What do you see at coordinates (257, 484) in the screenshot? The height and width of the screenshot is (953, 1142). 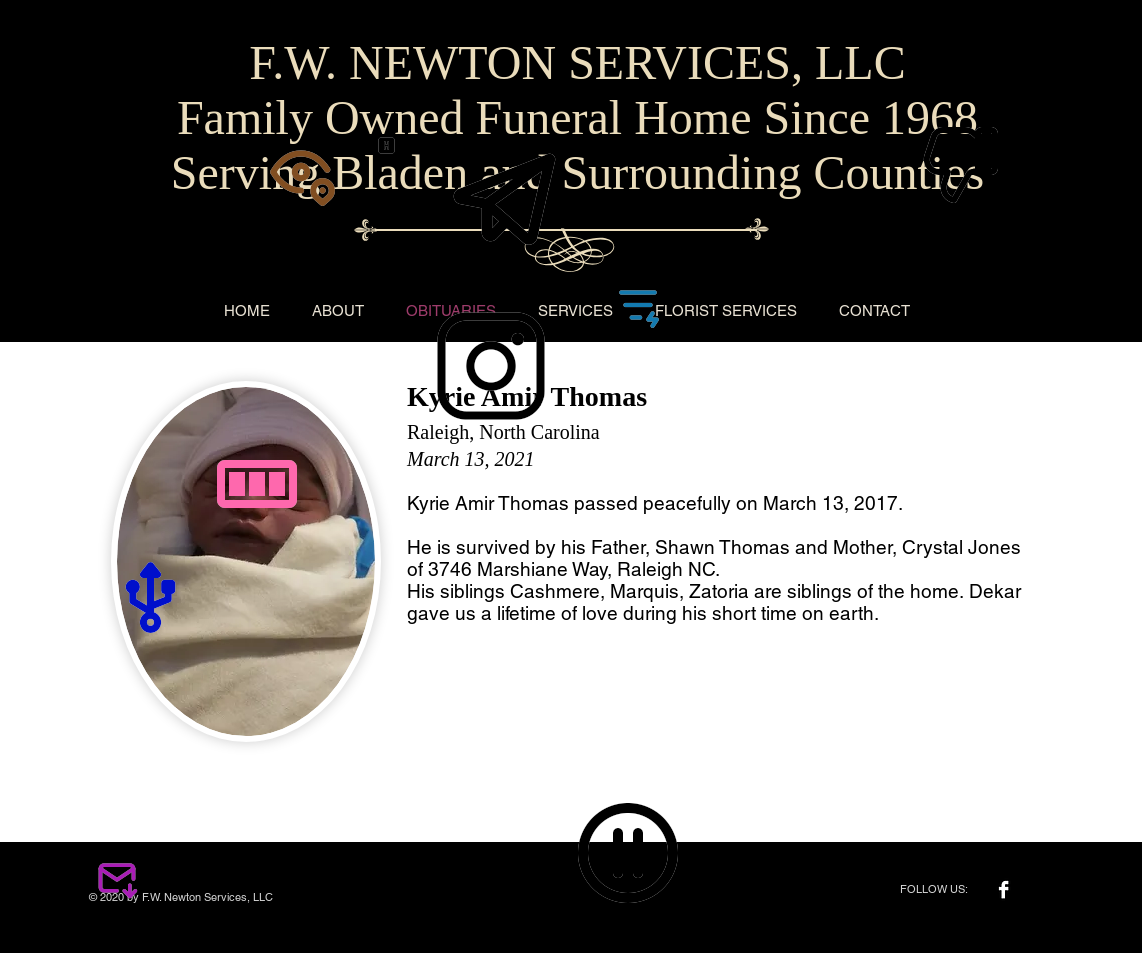 I see `indicates full battery charge` at bounding box center [257, 484].